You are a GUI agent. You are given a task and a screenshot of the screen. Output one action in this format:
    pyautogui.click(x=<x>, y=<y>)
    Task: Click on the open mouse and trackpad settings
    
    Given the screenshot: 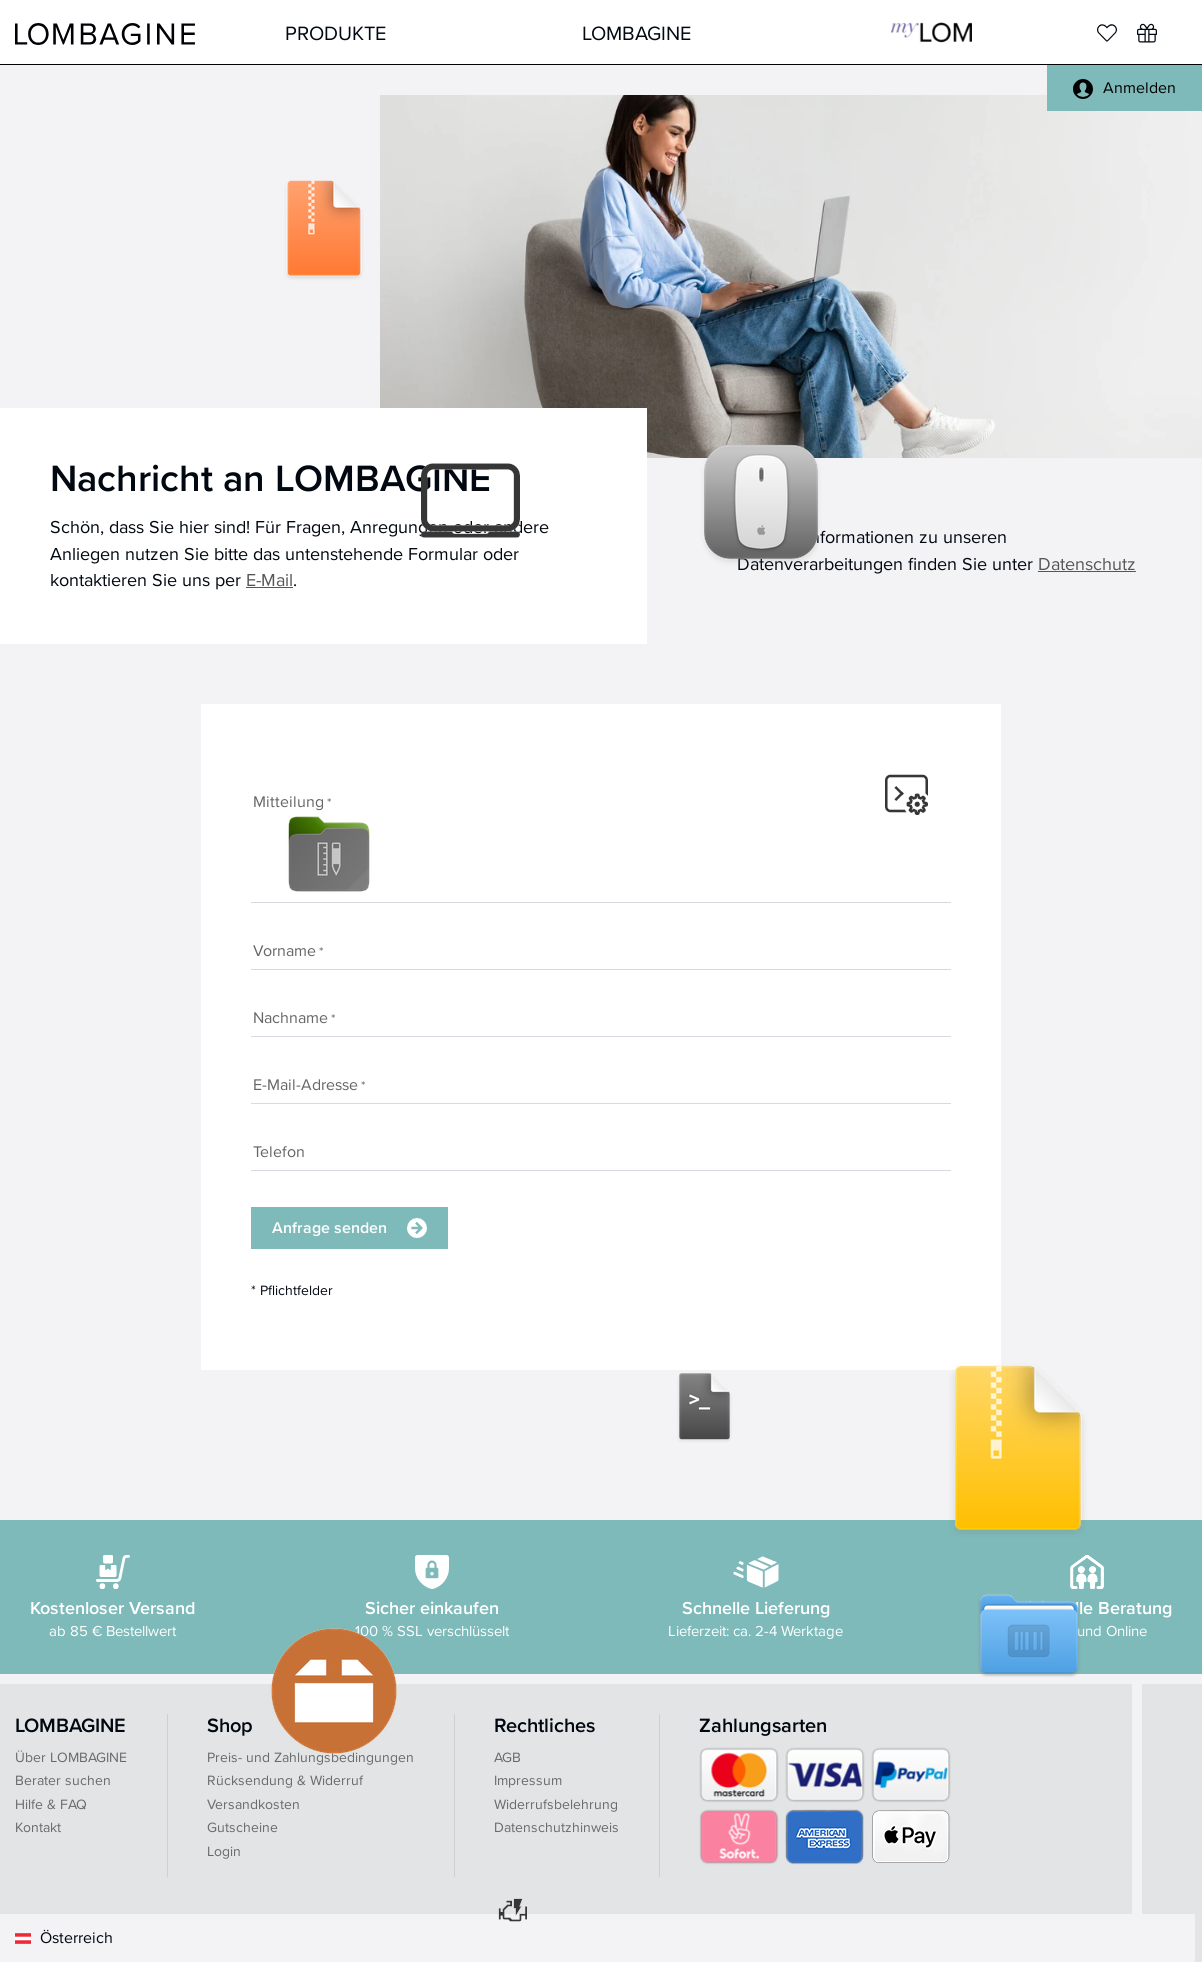 What is the action you would take?
    pyautogui.click(x=761, y=502)
    